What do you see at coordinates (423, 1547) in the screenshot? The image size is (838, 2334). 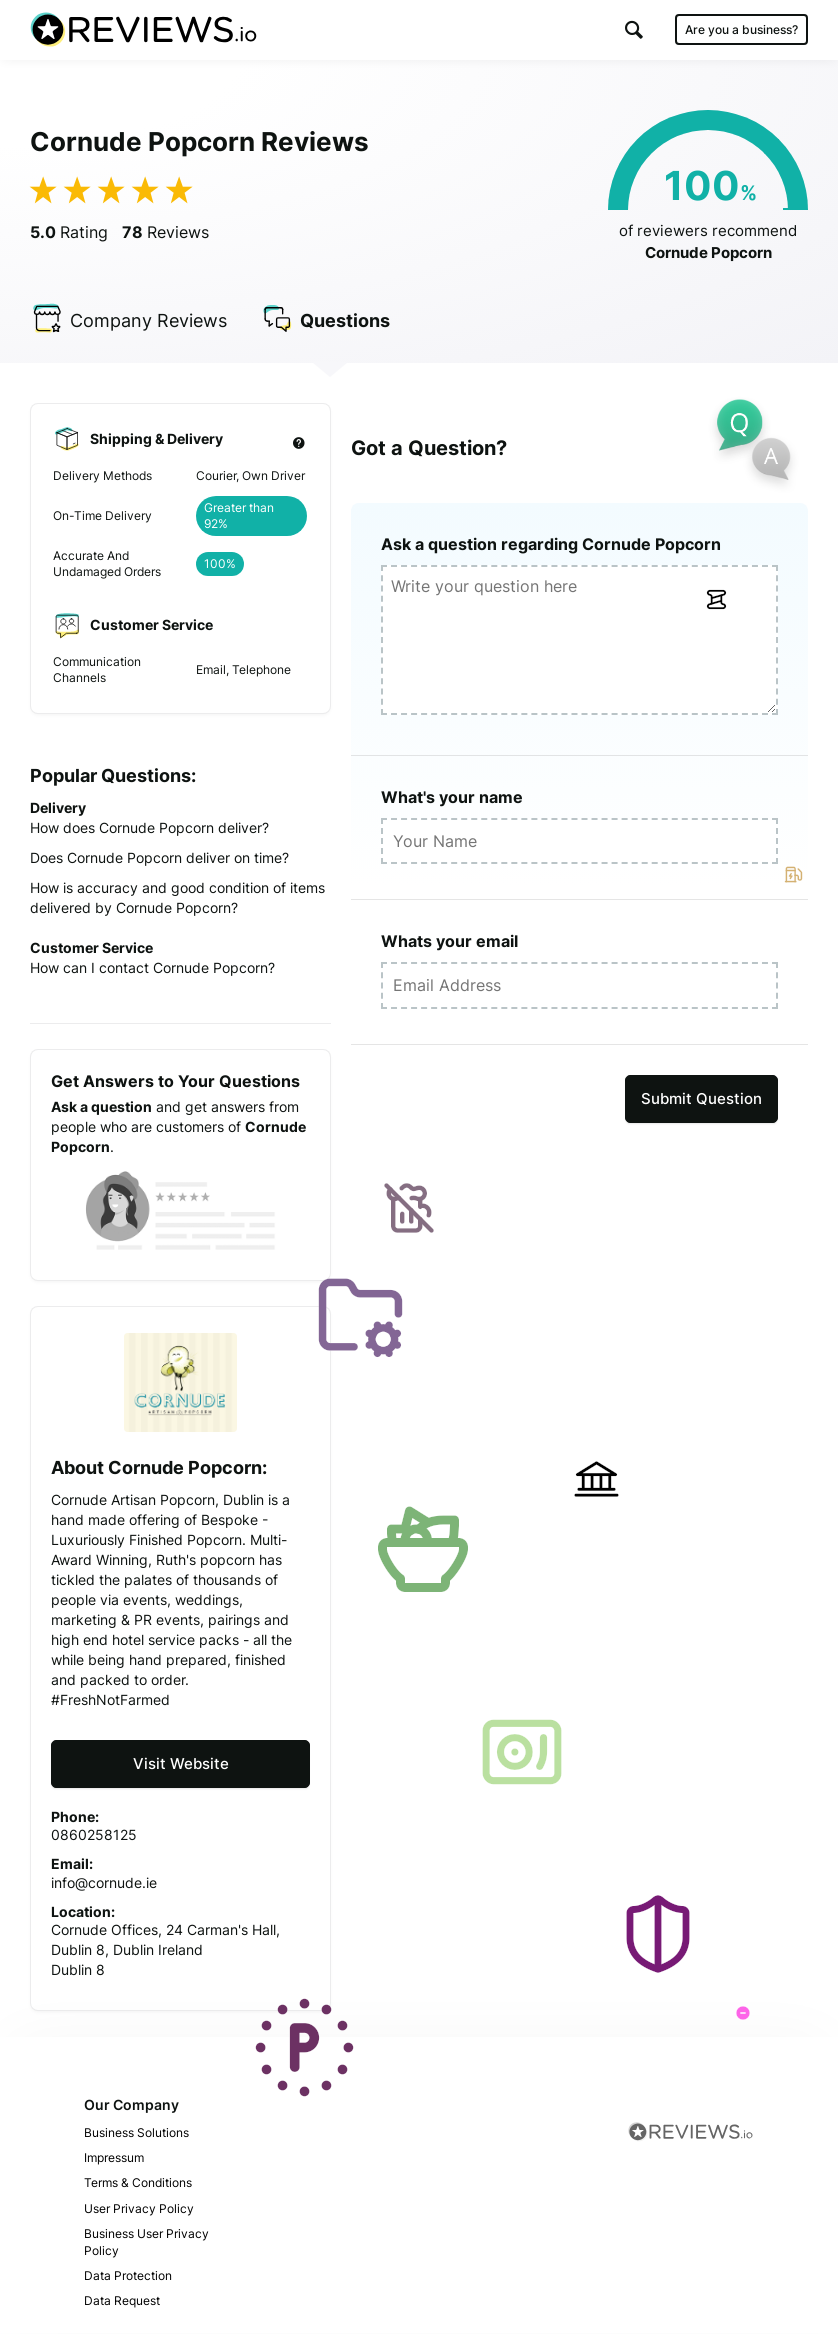 I see `view salad or healthy food options` at bounding box center [423, 1547].